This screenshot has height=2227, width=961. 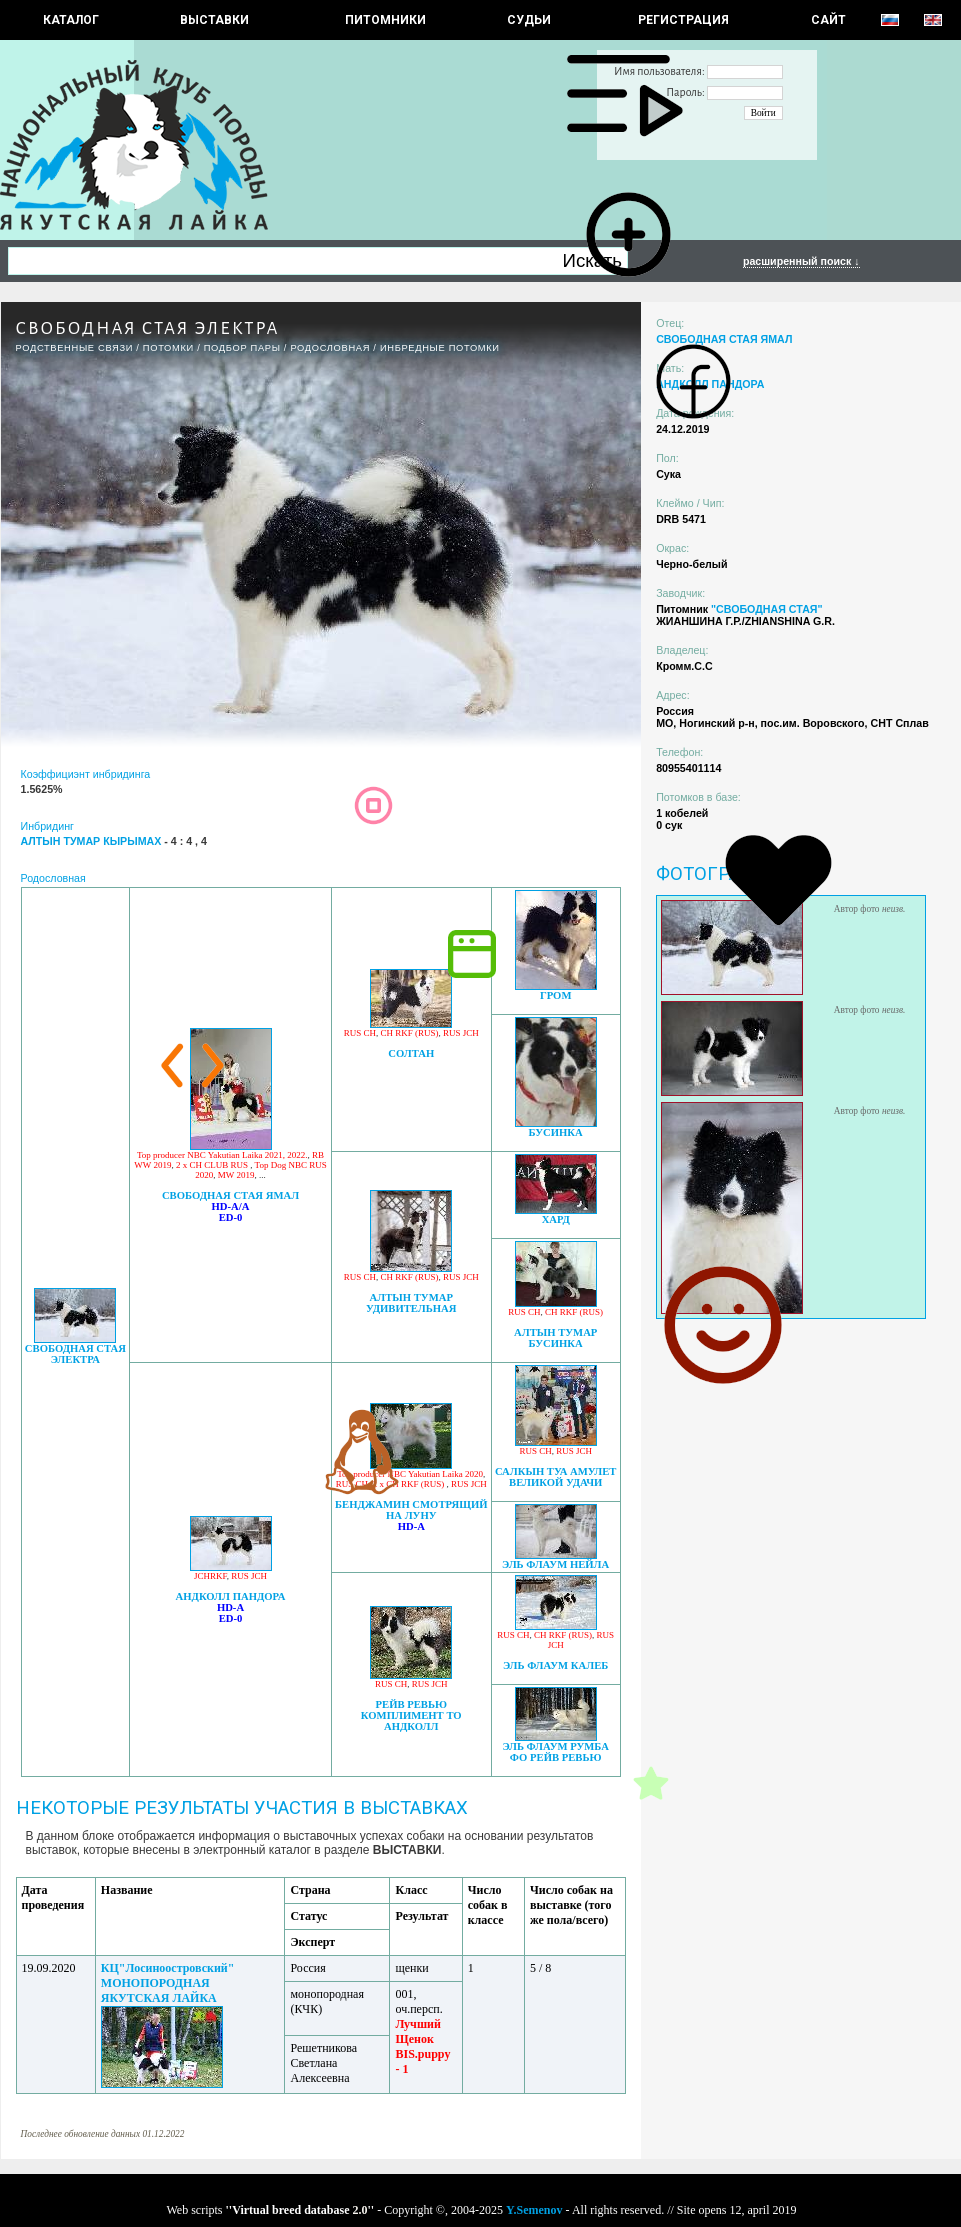 What do you see at coordinates (472, 954) in the screenshot?
I see `open web browser` at bounding box center [472, 954].